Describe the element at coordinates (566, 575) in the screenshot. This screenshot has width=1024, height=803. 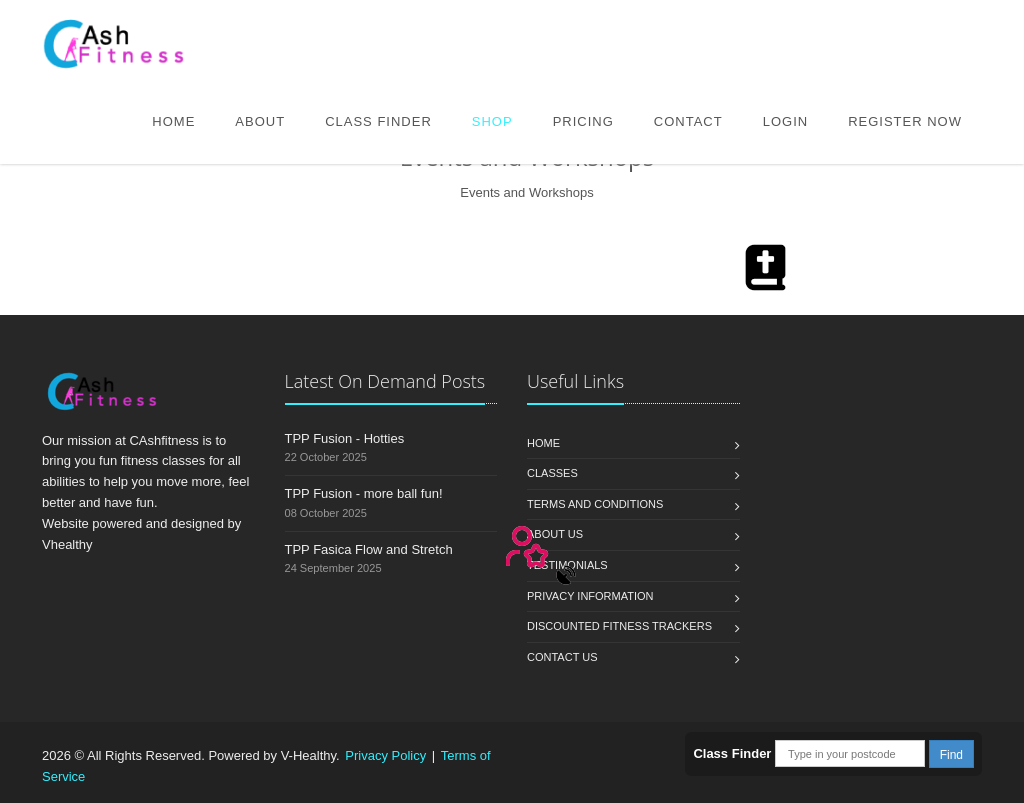
I see `access satellite or broadcast settings` at that location.